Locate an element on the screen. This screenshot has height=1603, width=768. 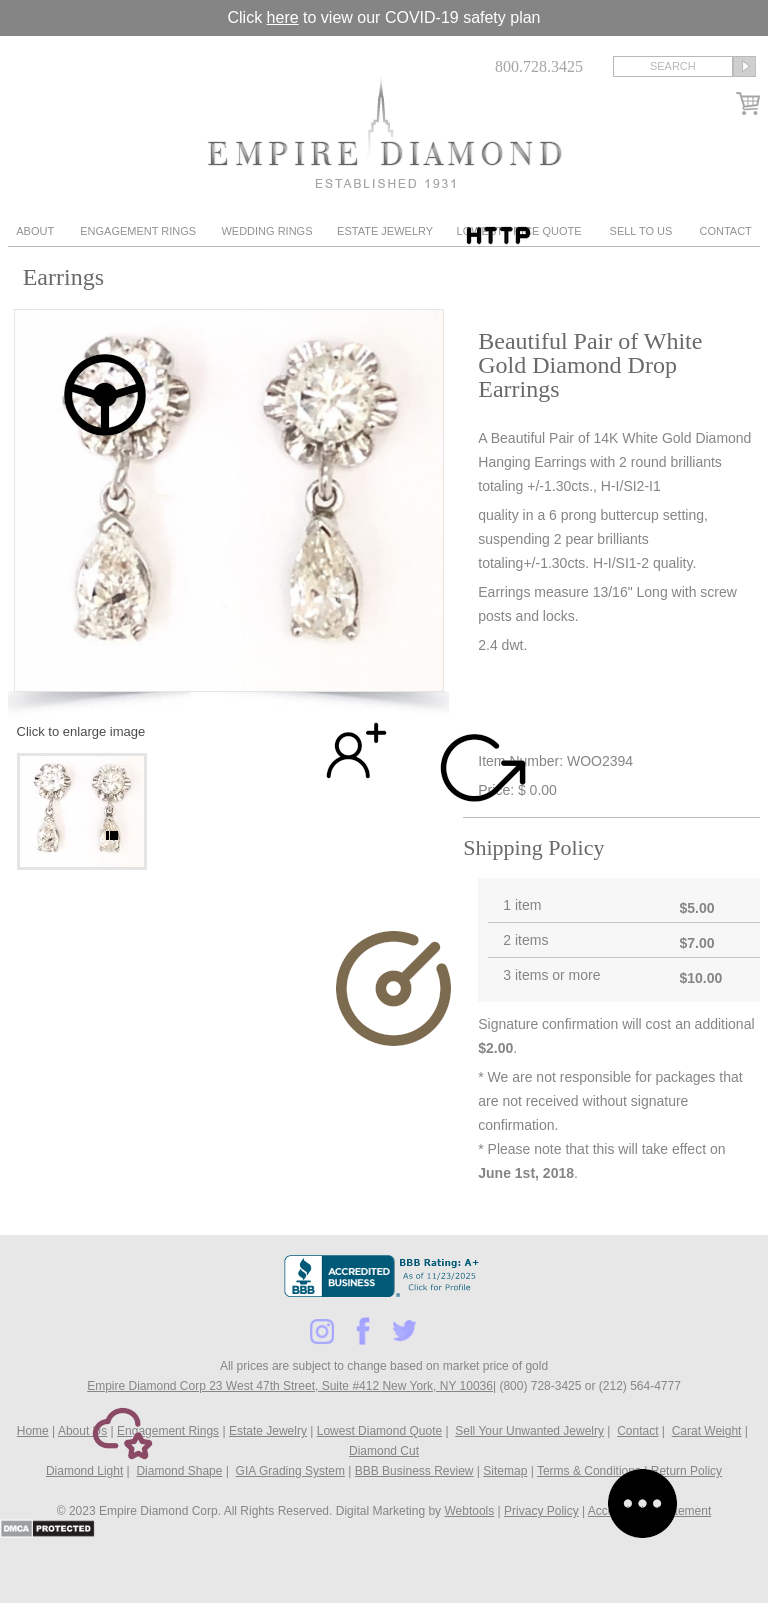
indicates a web link or URL is located at coordinates (498, 235).